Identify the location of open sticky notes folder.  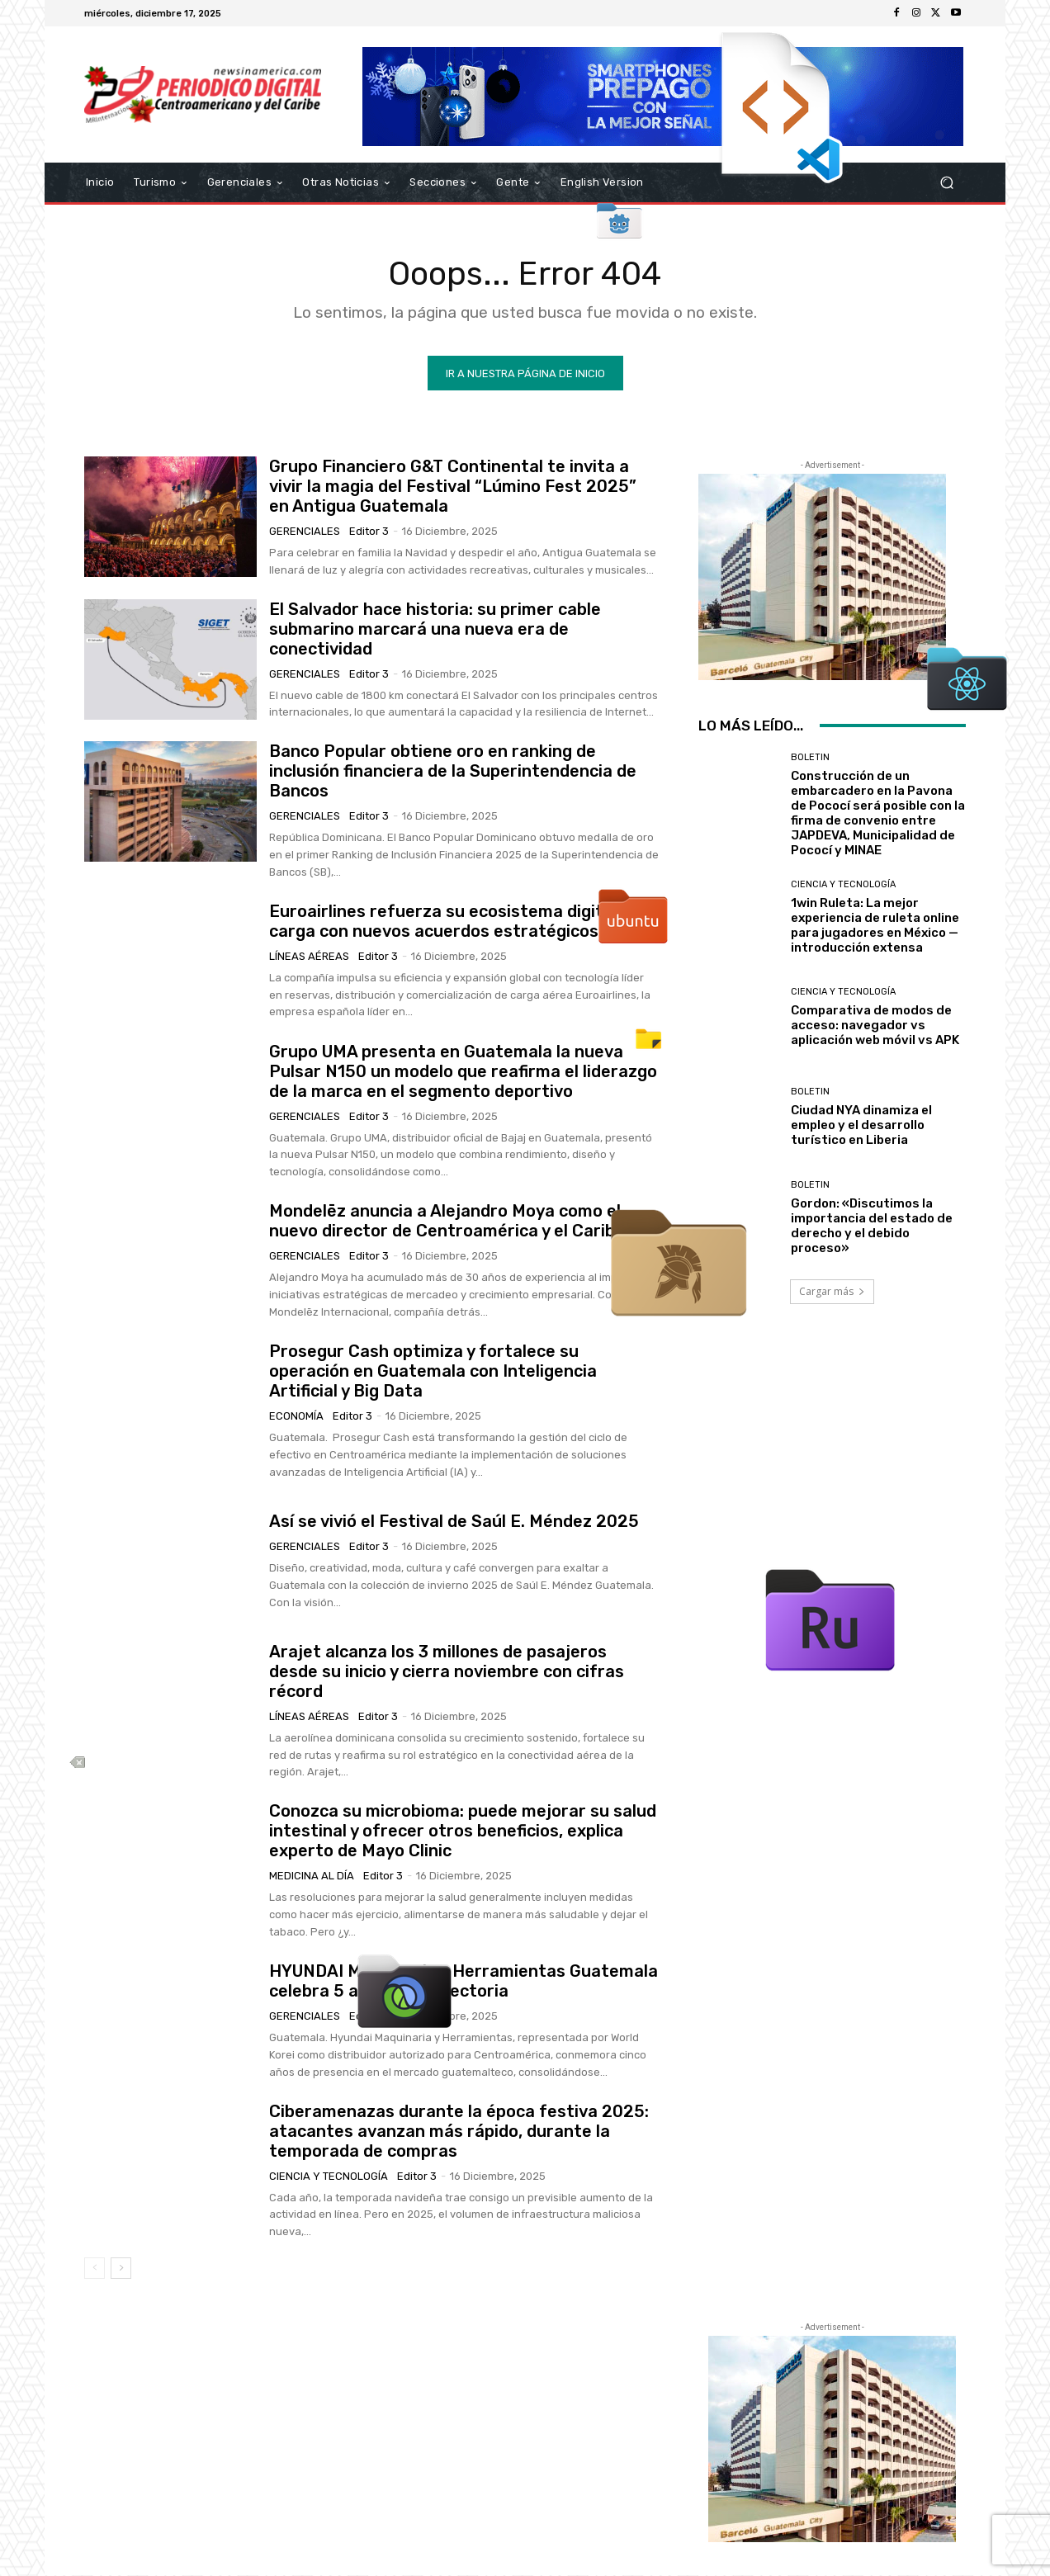
(648, 1039).